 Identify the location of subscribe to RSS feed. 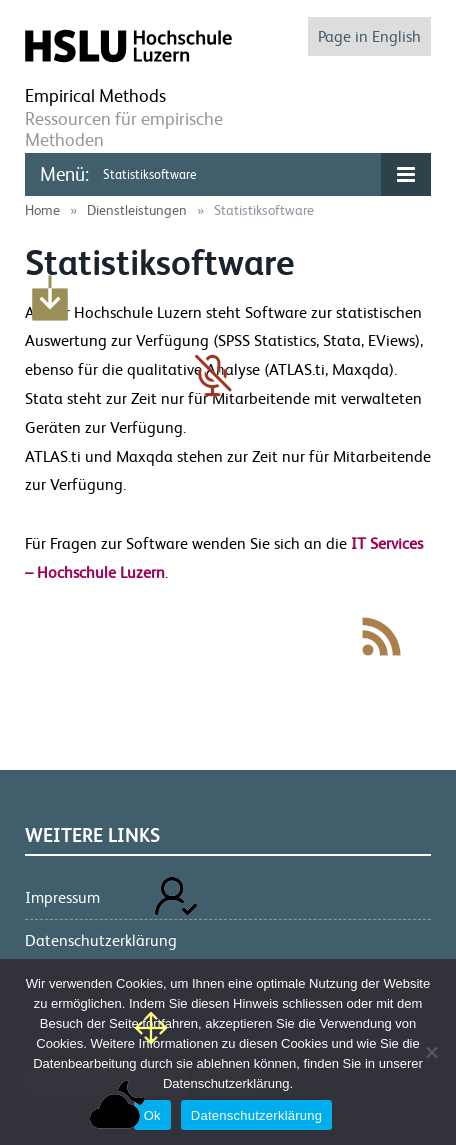
(381, 636).